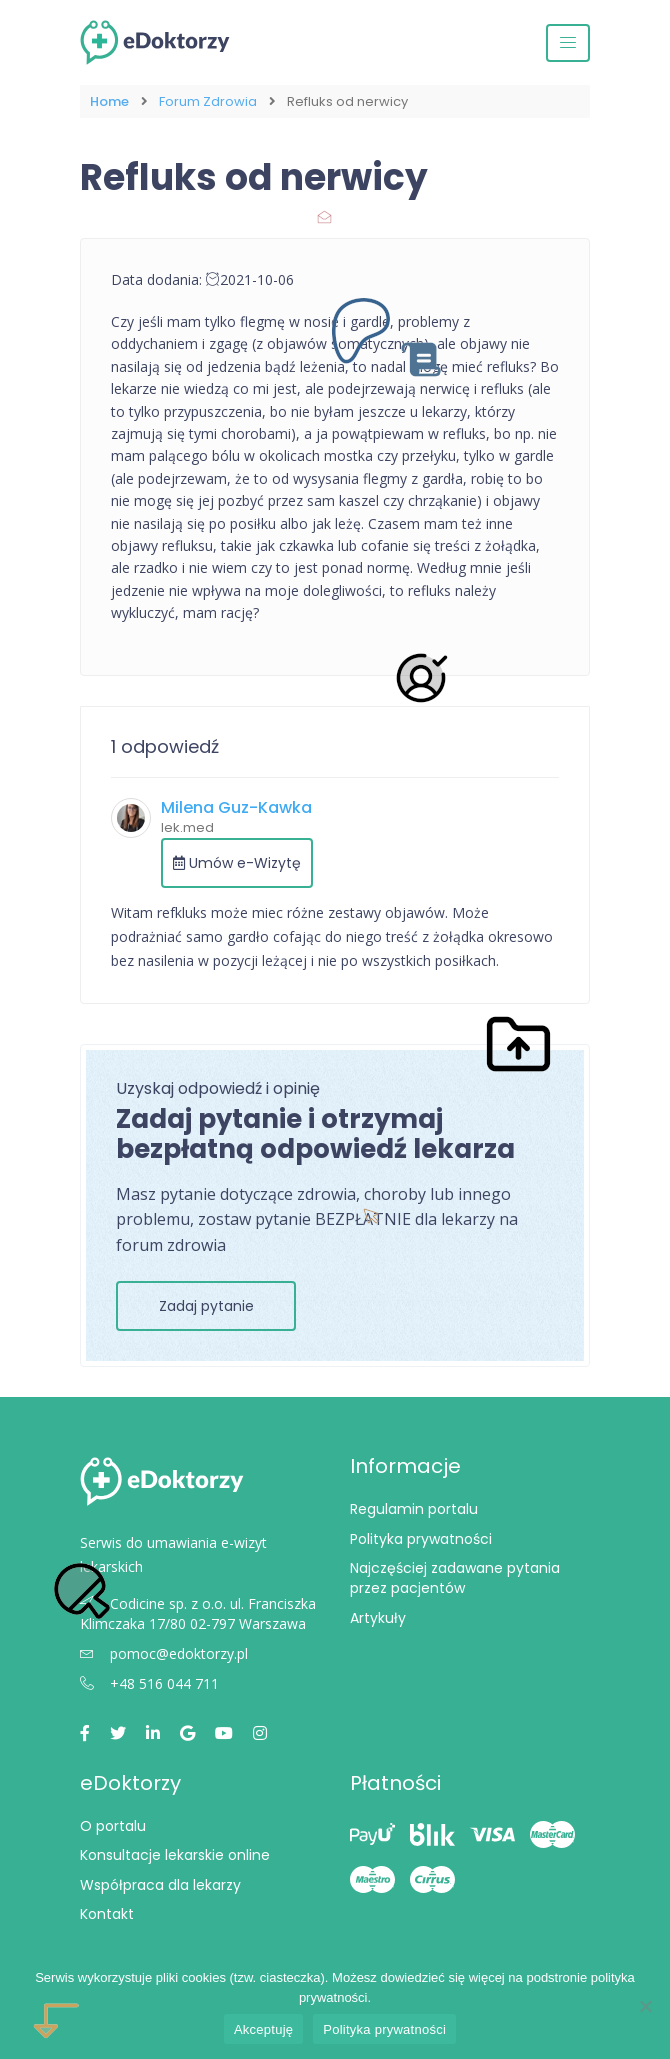  I want to click on mouse pointer or cursor indicator, so click(371, 1216).